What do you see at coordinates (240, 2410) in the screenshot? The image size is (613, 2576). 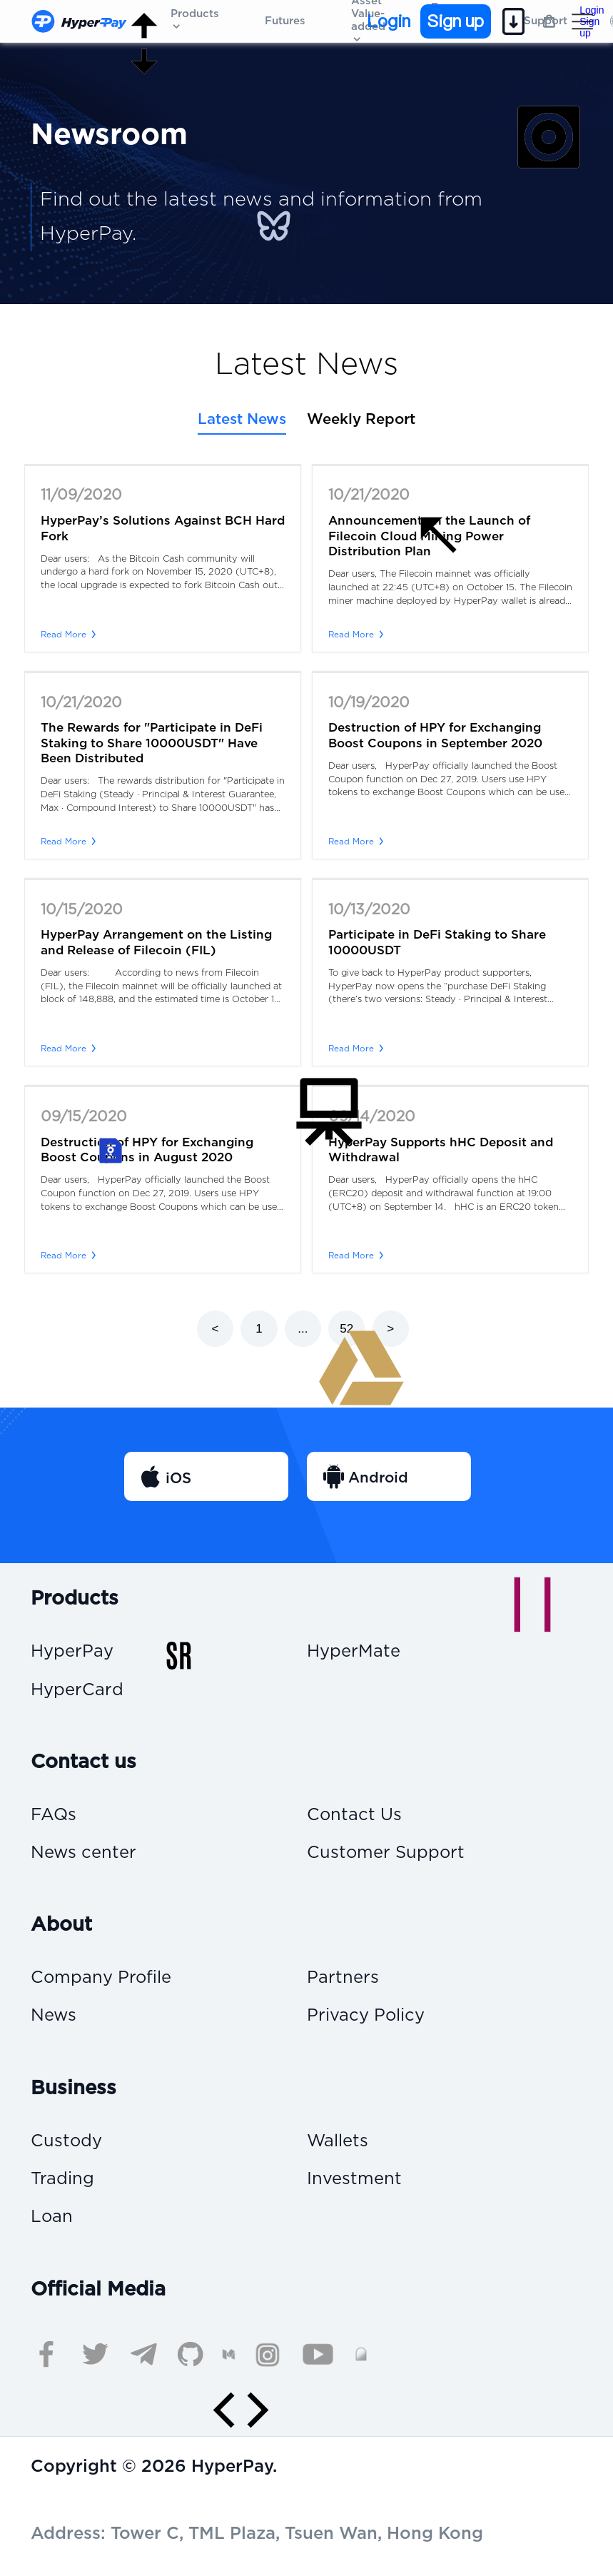 I see `view or edit source code` at bounding box center [240, 2410].